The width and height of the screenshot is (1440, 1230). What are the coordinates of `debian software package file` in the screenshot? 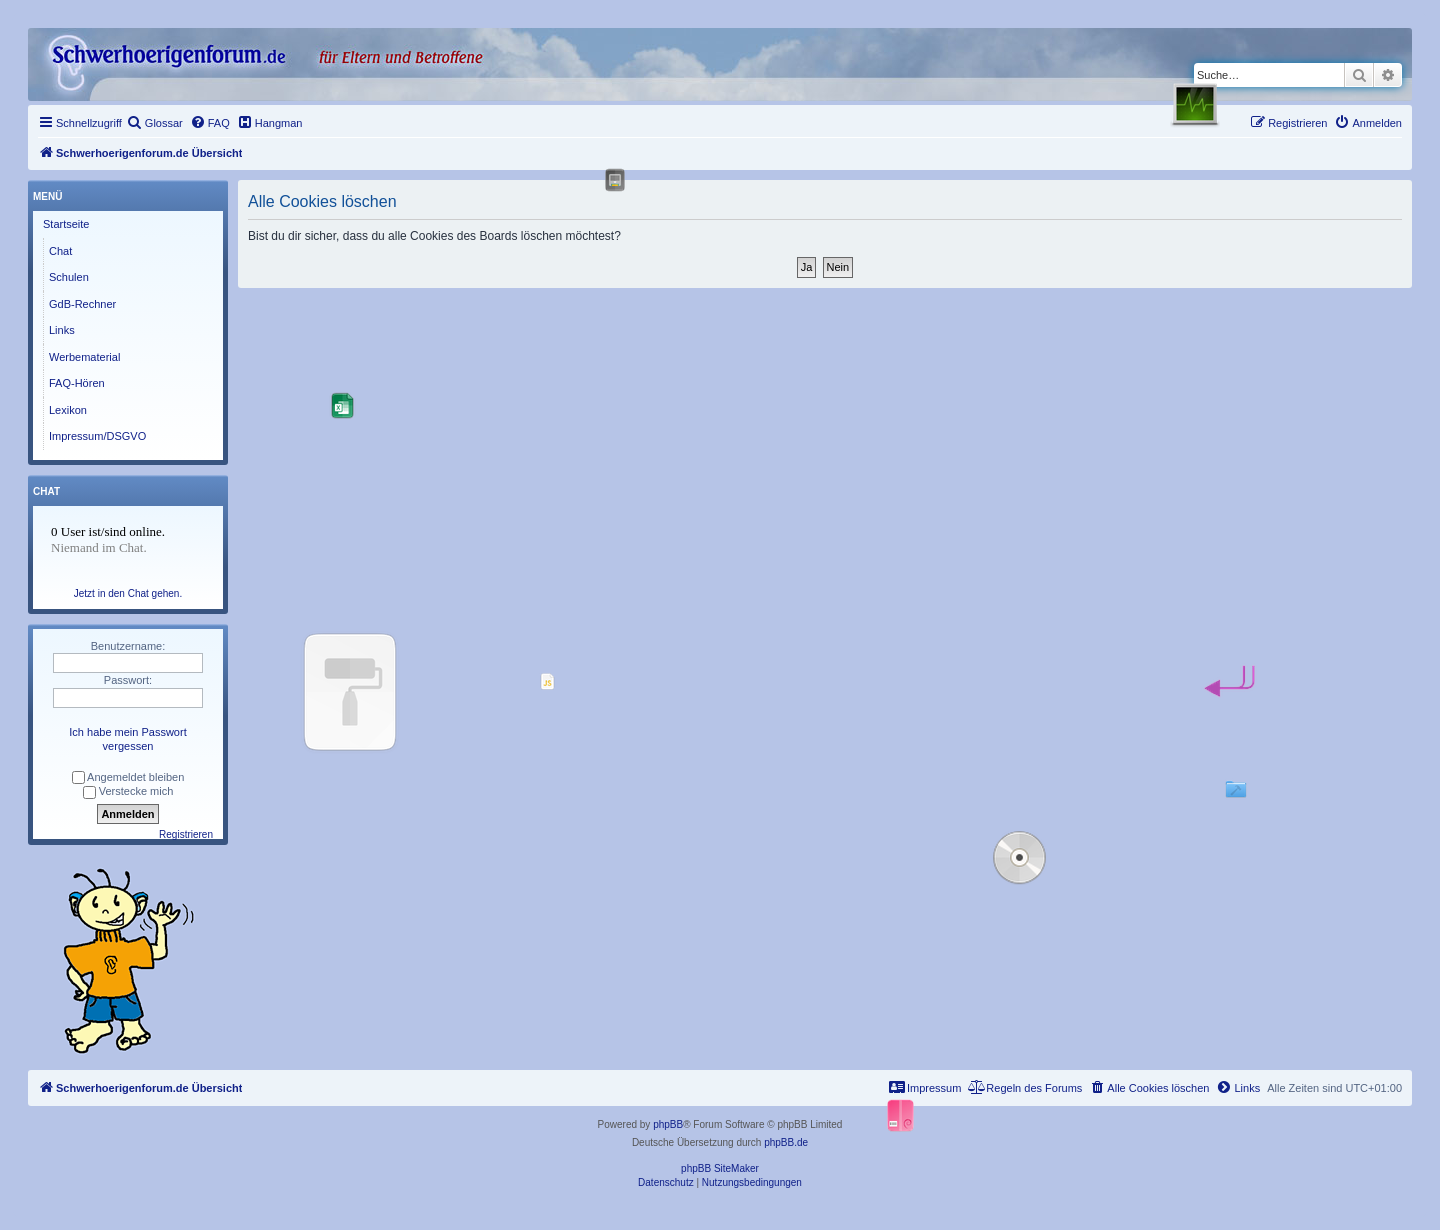 It's located at (900, 1115).